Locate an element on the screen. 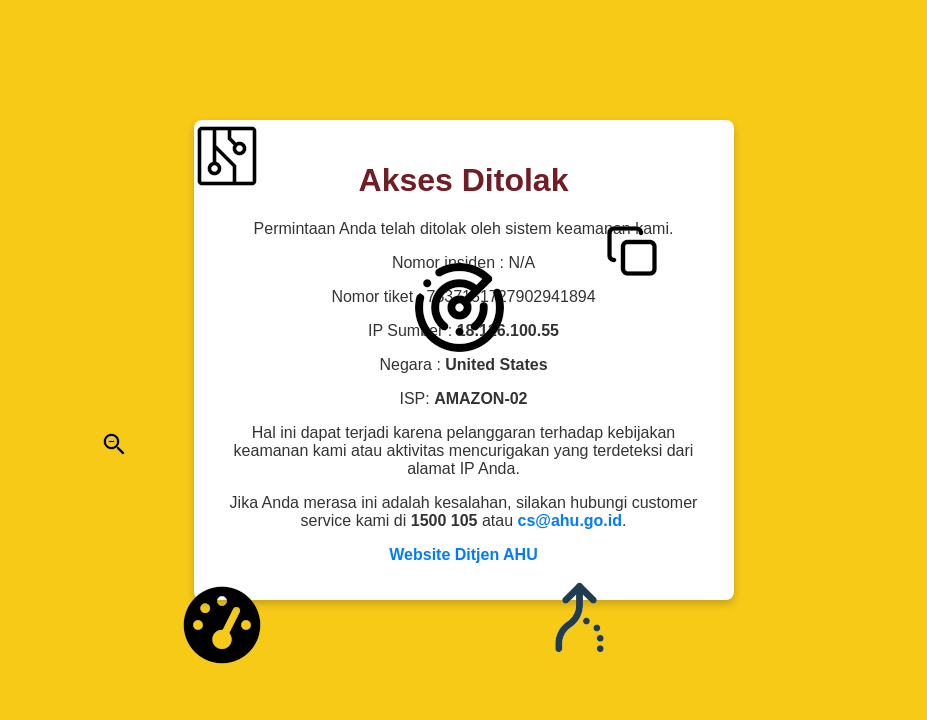  copy to clipboard is located at coordinates (632, 251).